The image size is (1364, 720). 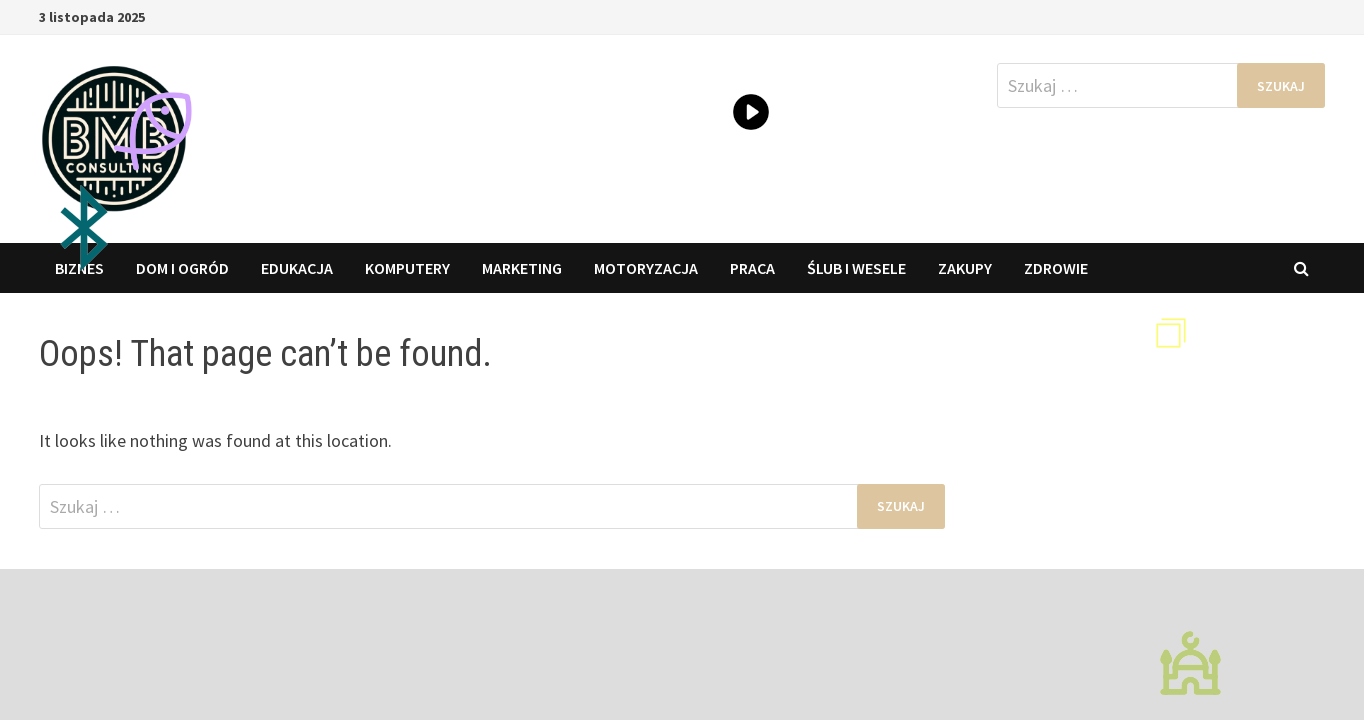 I want to click on play media or video content, so click(x=751, y=112).